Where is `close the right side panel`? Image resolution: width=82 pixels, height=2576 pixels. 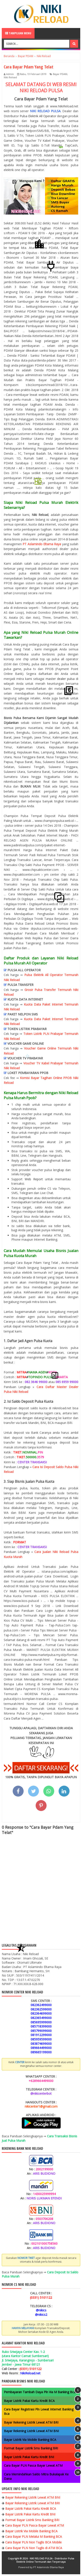
close the right side panel is located at coordinates (55, 1375).